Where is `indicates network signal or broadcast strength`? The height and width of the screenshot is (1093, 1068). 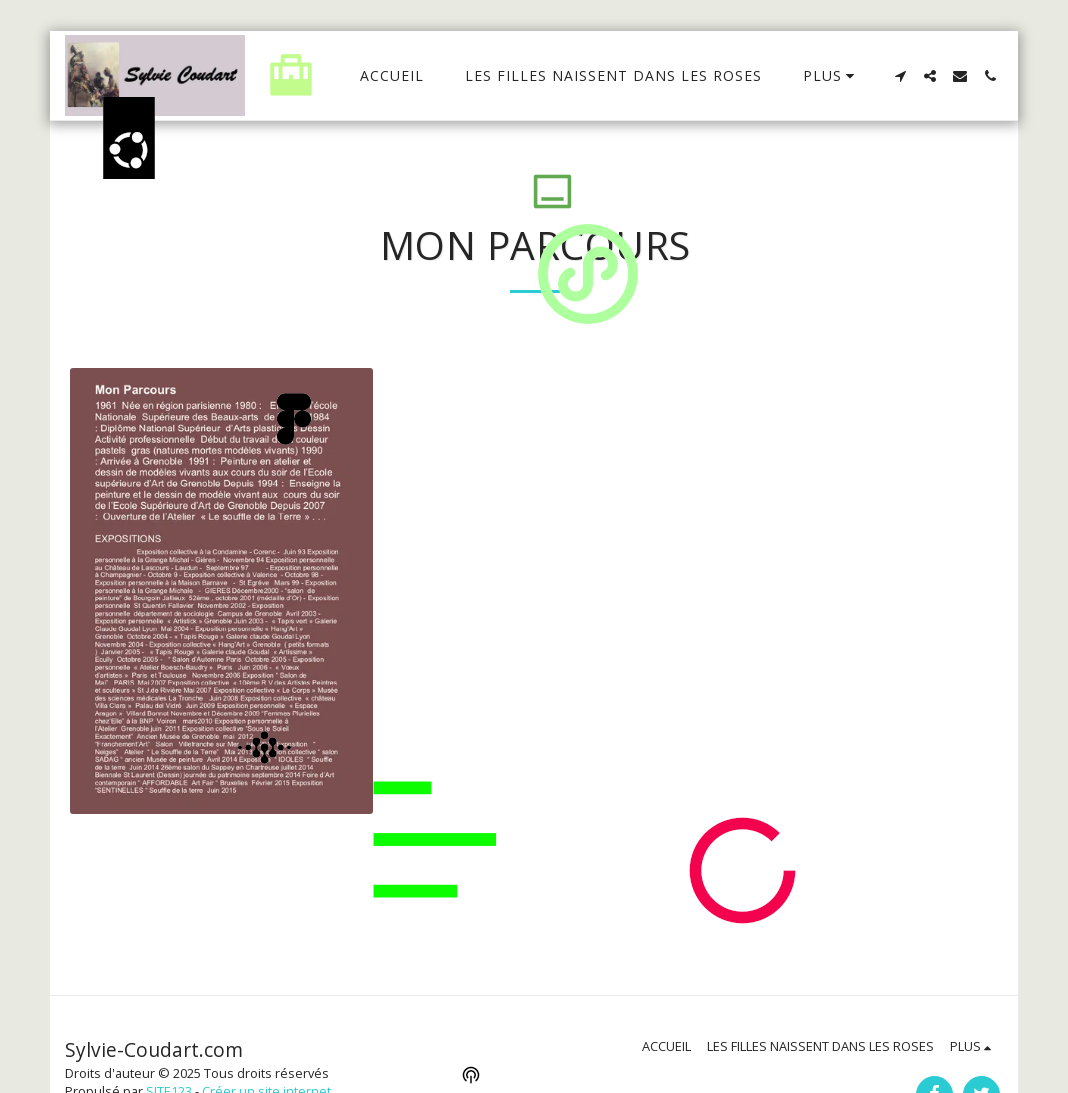 indicates network signal or broadcast strength is located at coordinates (471, 1075).